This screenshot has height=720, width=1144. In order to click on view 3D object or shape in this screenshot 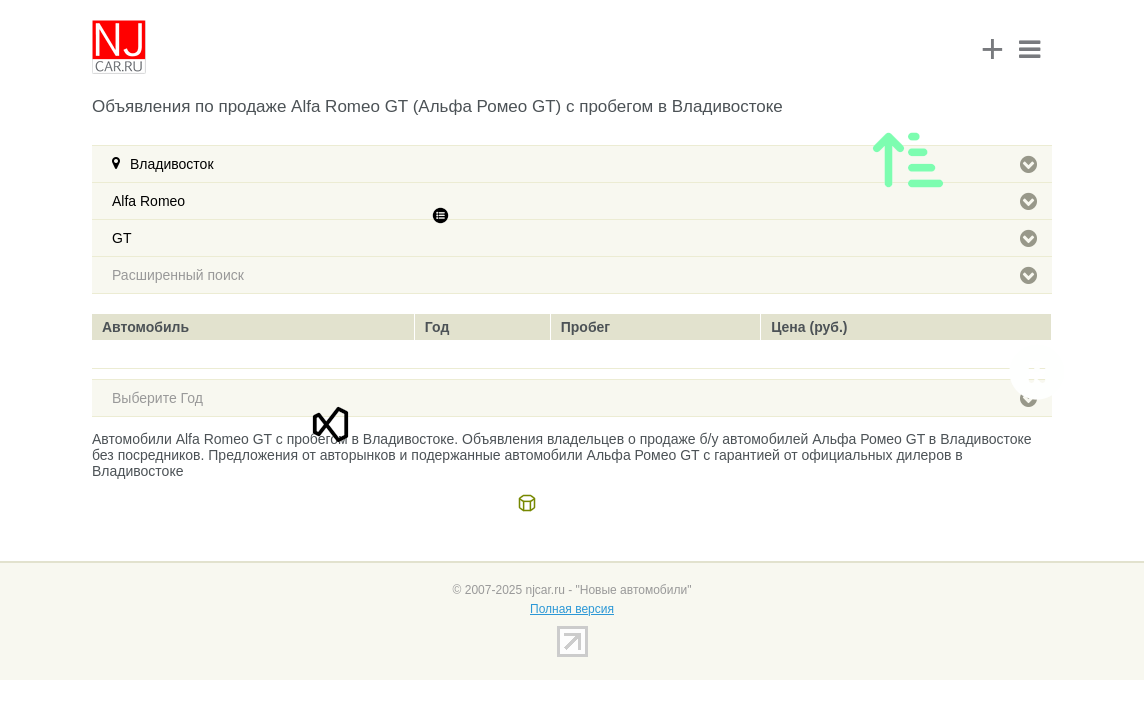, I will do `click(527, 503)`.